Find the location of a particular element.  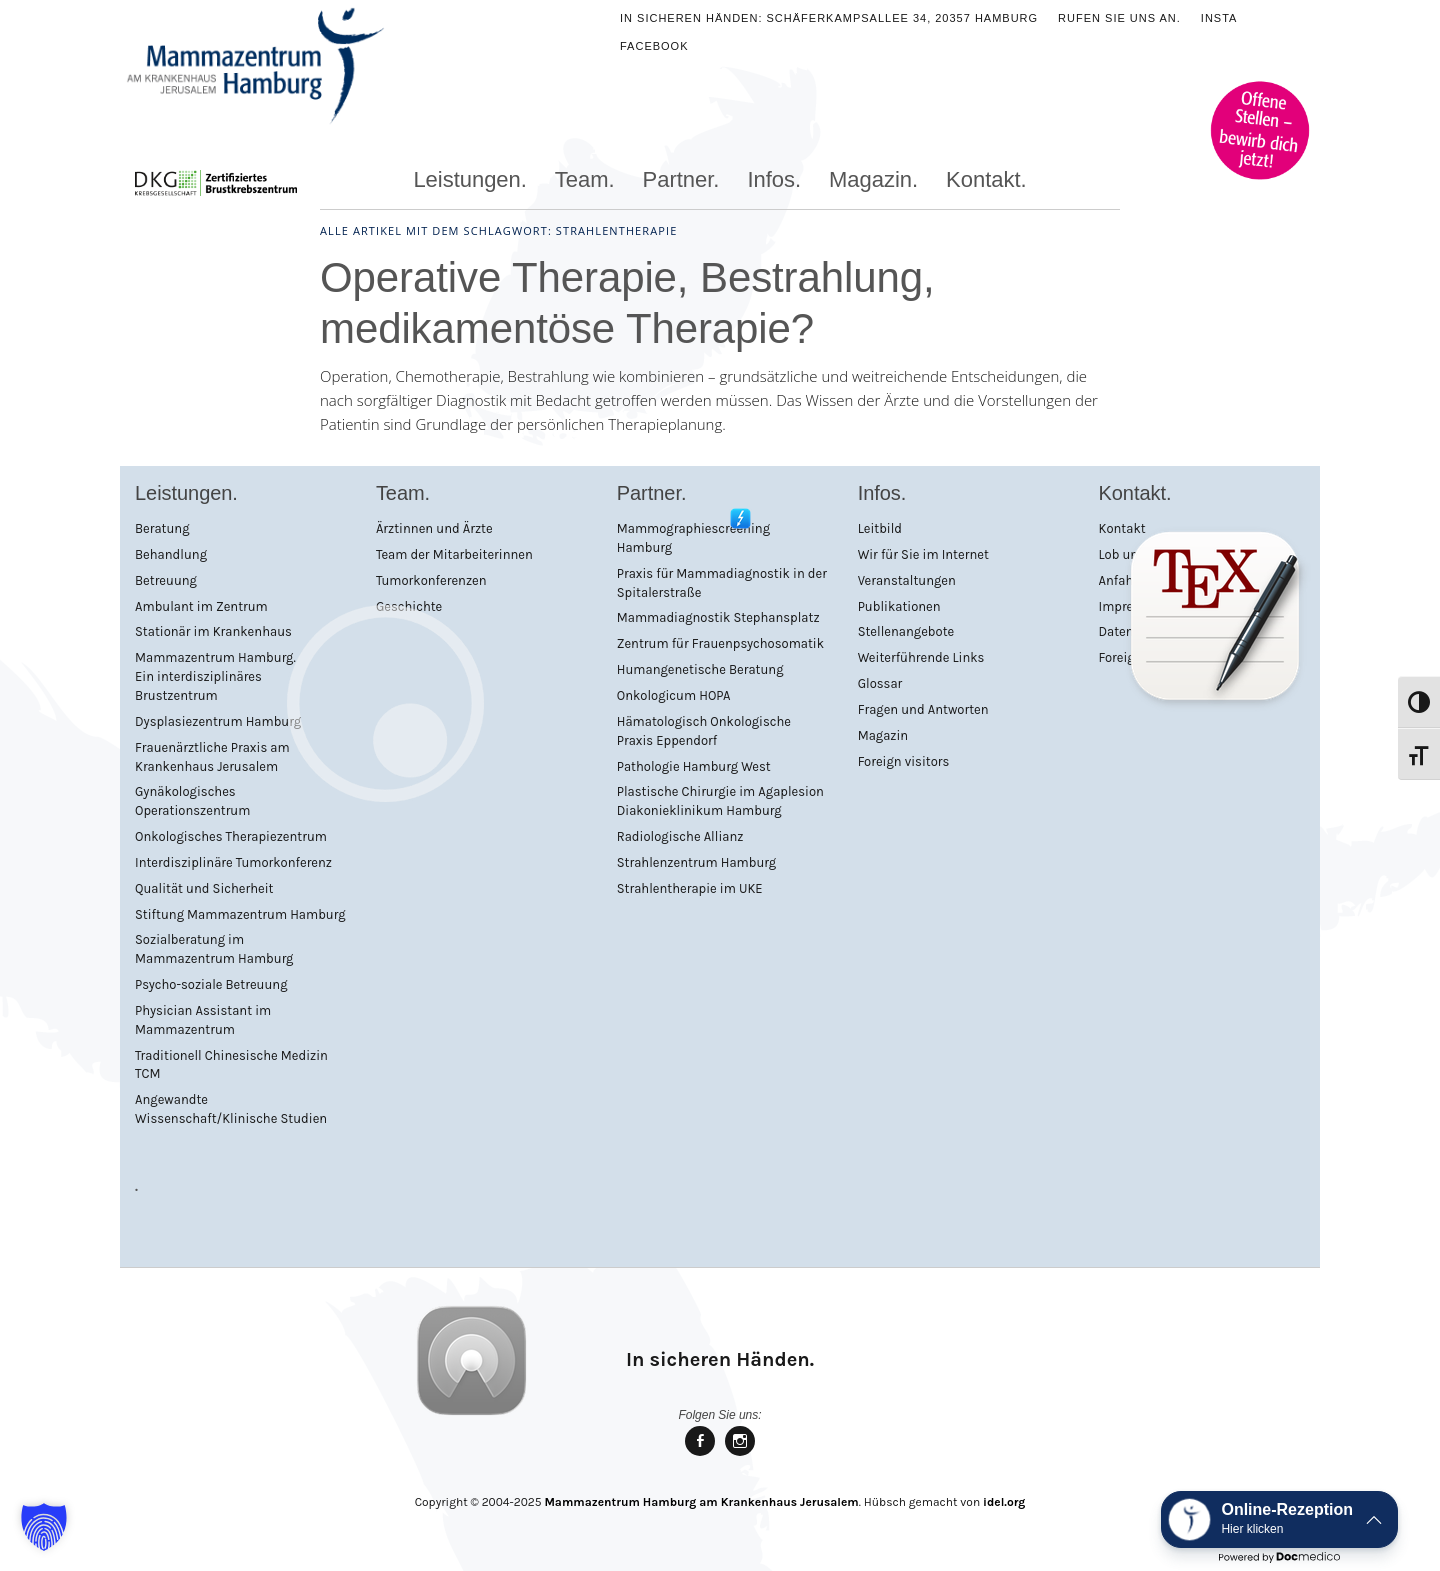

open thunderbolt device preferences is located at coordinates (740, 518).